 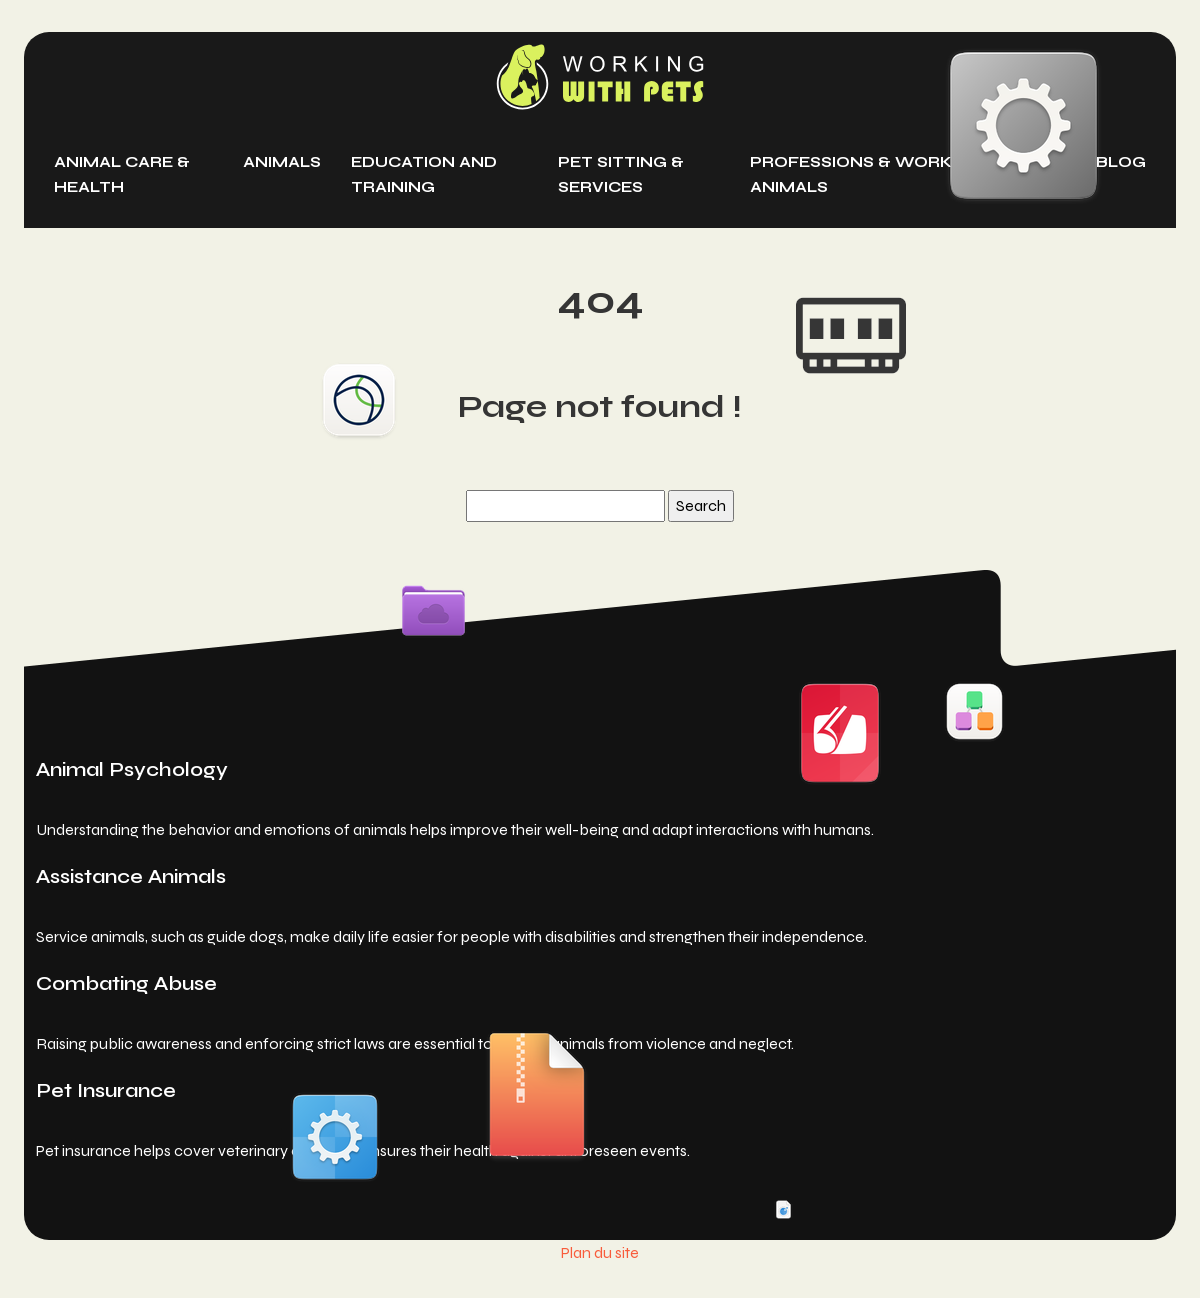 What do you see at coordinates (1023, 125) in the screenshot?
I see `shared library file type indicator` at bounding box center [1023, 125].